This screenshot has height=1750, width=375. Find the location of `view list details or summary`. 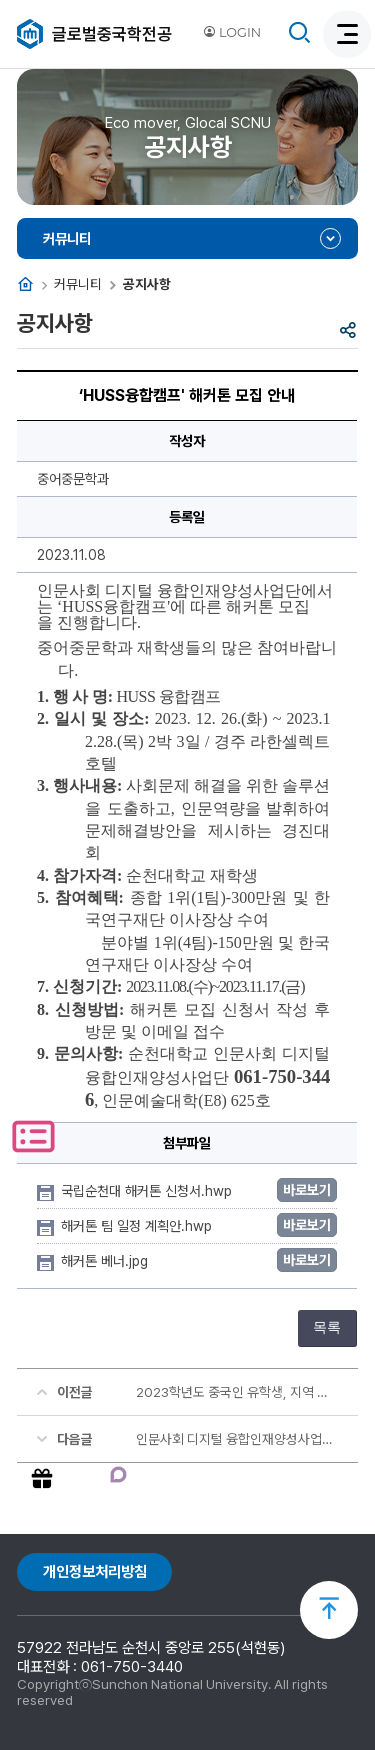

view list details or summary is located at coordinates (33, 1136).